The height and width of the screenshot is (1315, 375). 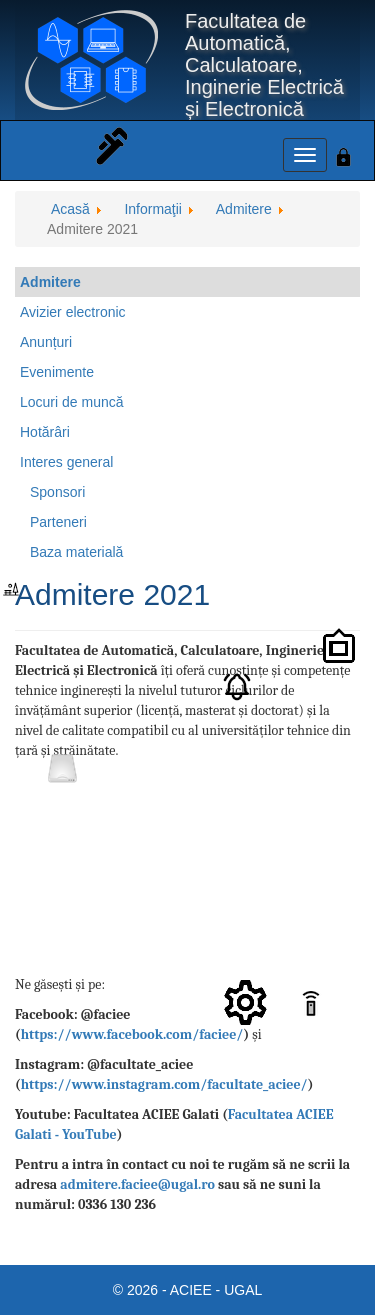 What do you see at coordinates (245, 1002) in the screenshot?
I see `open settings menu` at bounding box center [245, 1002].